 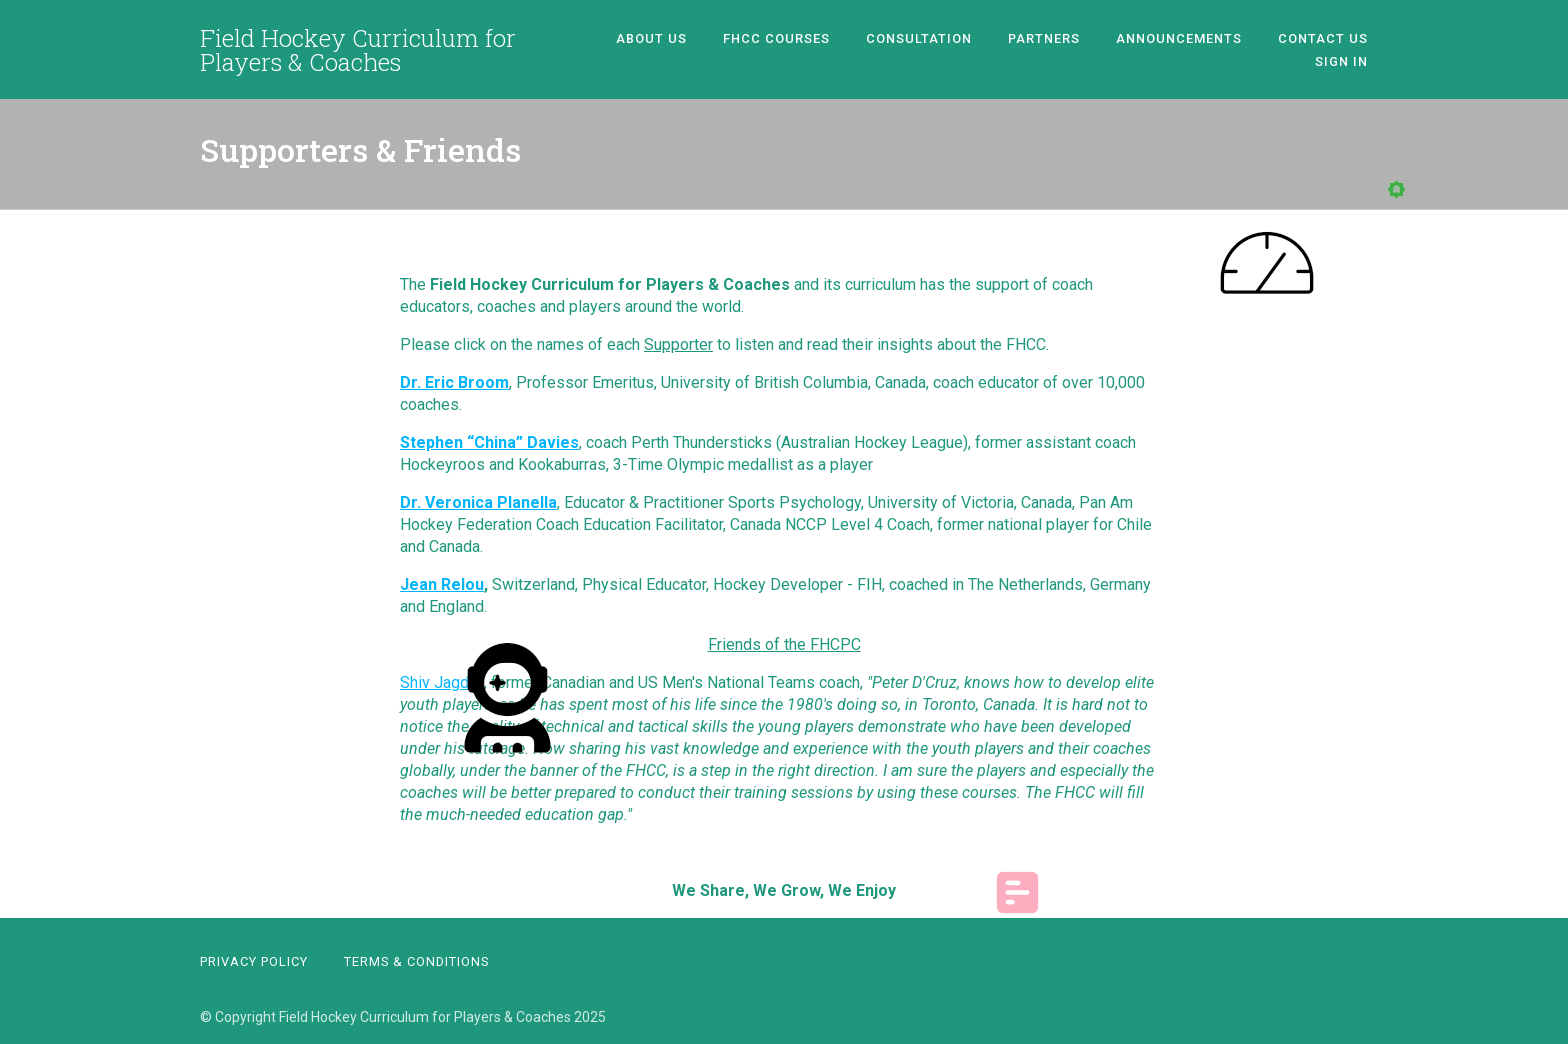 What do you see at coordinates (1396, 189) in the screenshot?
I see `enable automatic brightness adjustment` at bounding box center [1396, 189].